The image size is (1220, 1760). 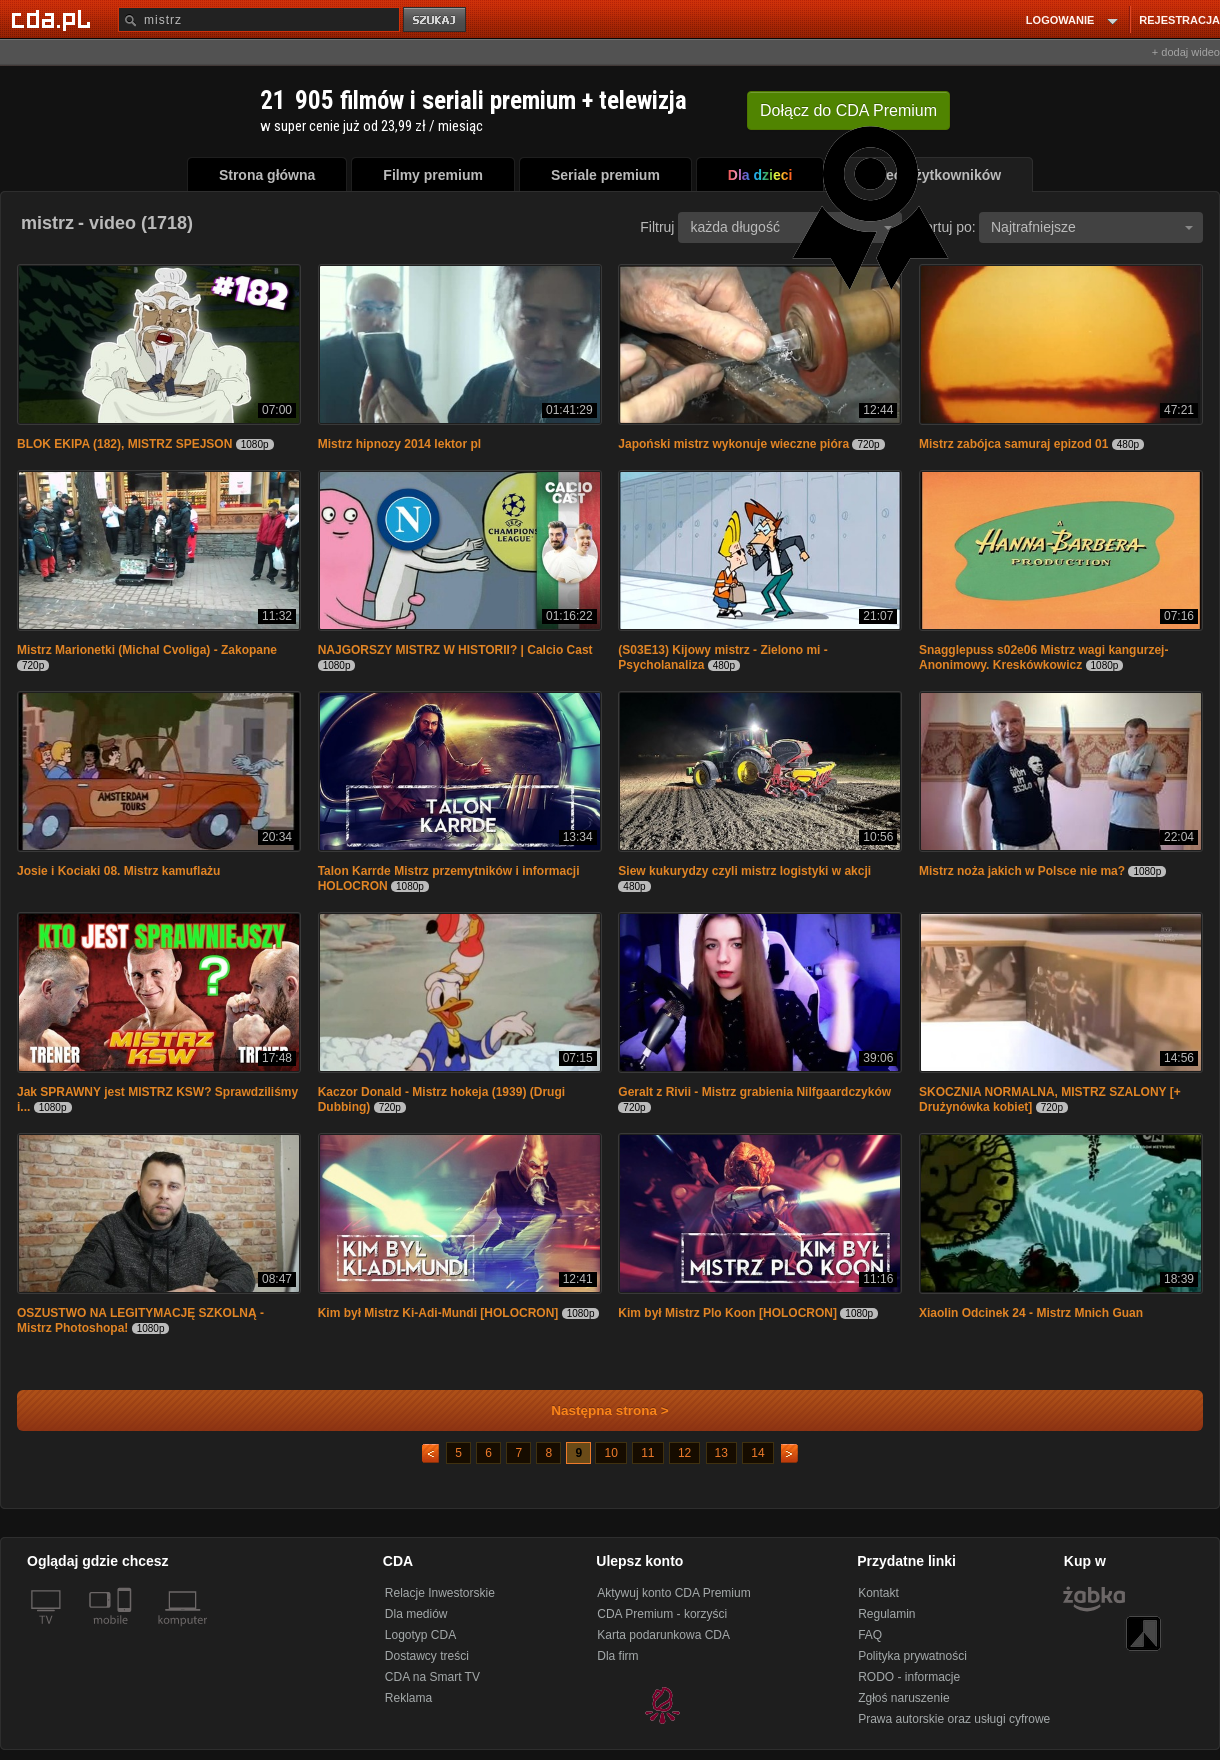 What do you see at coordinates (1143, 1633) in the screenshot?
I see `apply black and white filter to image` at bounding box center [1143, 1633].